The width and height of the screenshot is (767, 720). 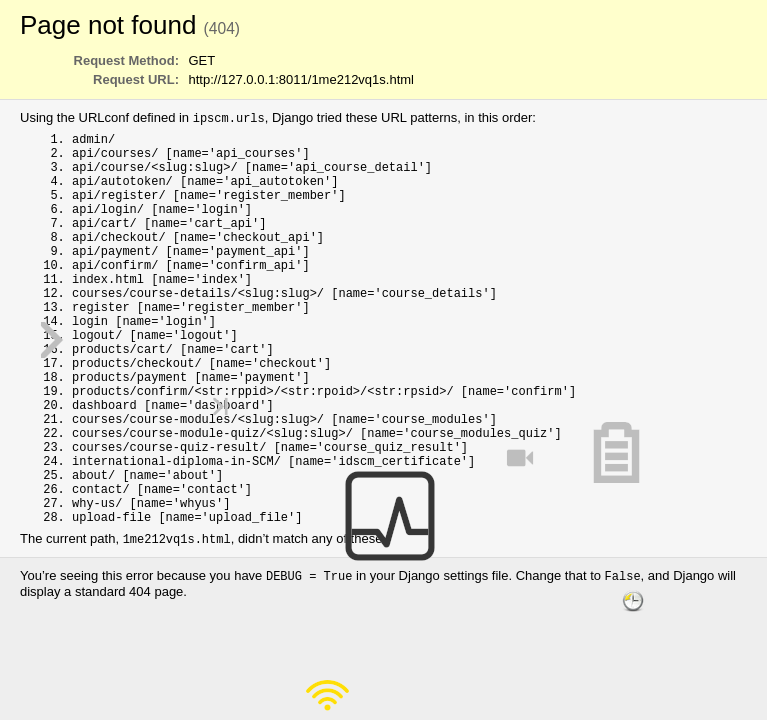 I want to click on indicates battery is fully charged, so click(x=616, y=452).